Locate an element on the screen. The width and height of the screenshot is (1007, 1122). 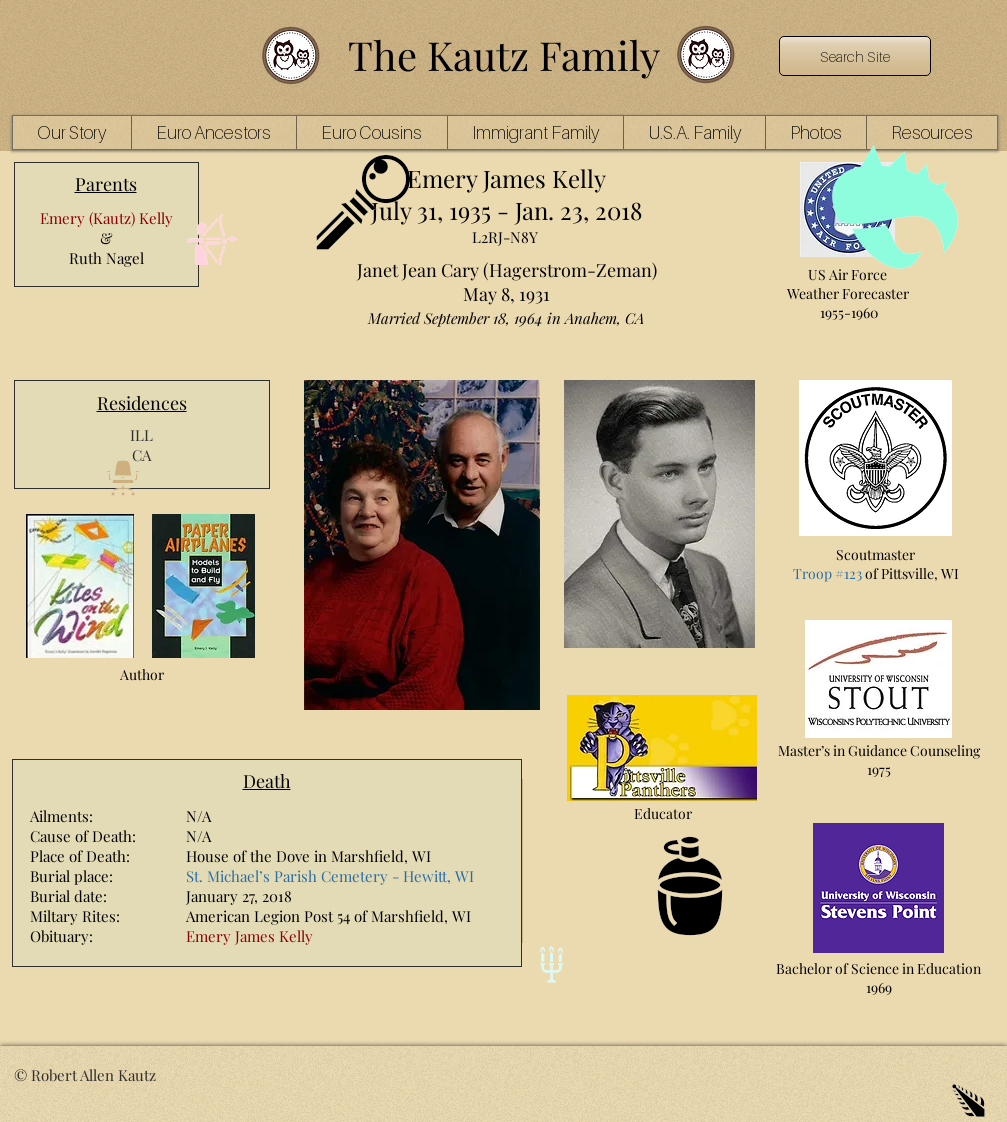
activate beam or energy attack is located at coordinates (968, 1100).